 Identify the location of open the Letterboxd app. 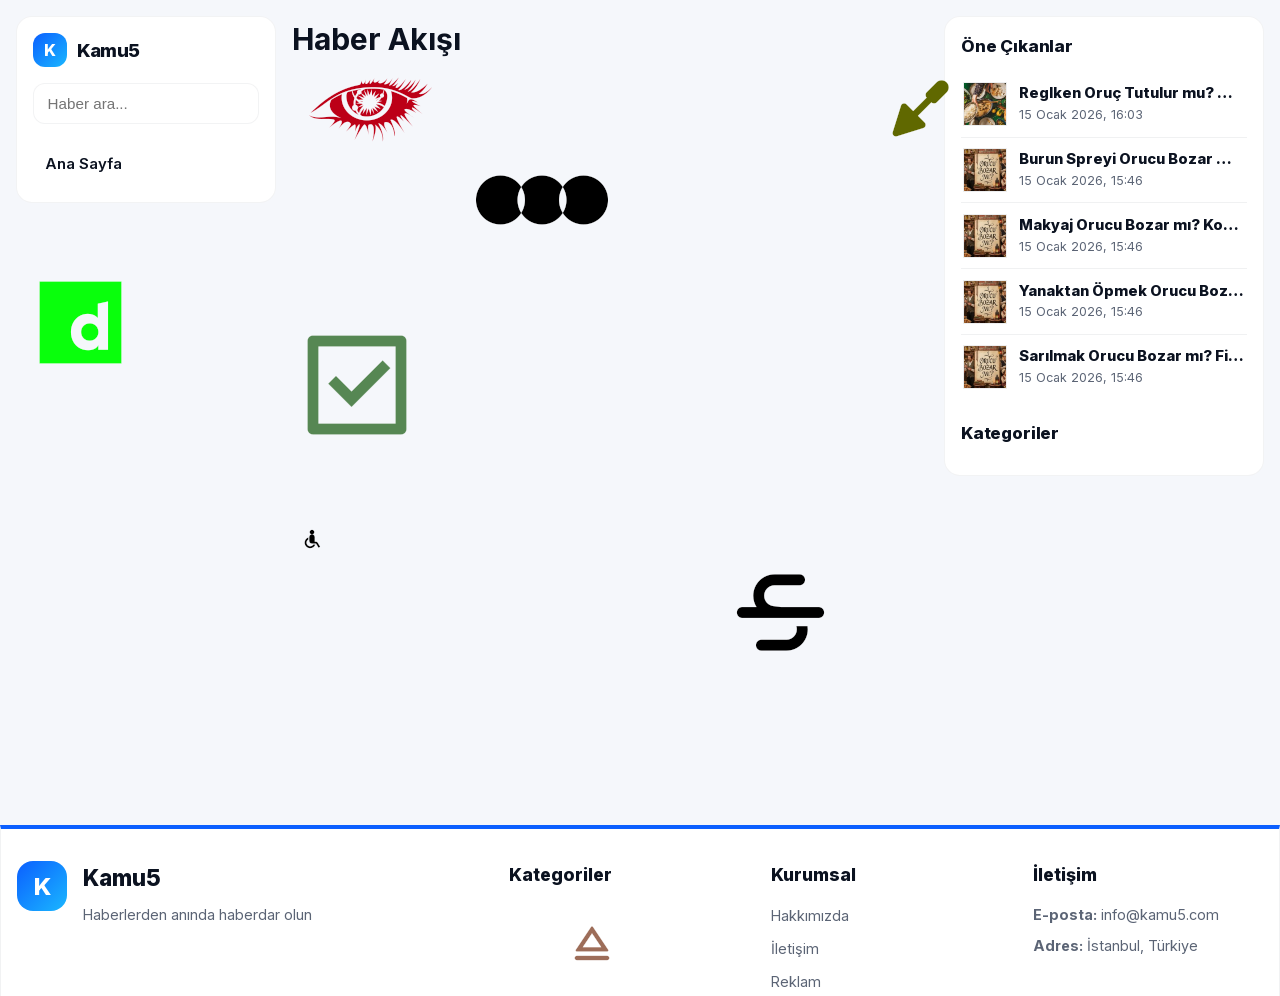
(542, 200).